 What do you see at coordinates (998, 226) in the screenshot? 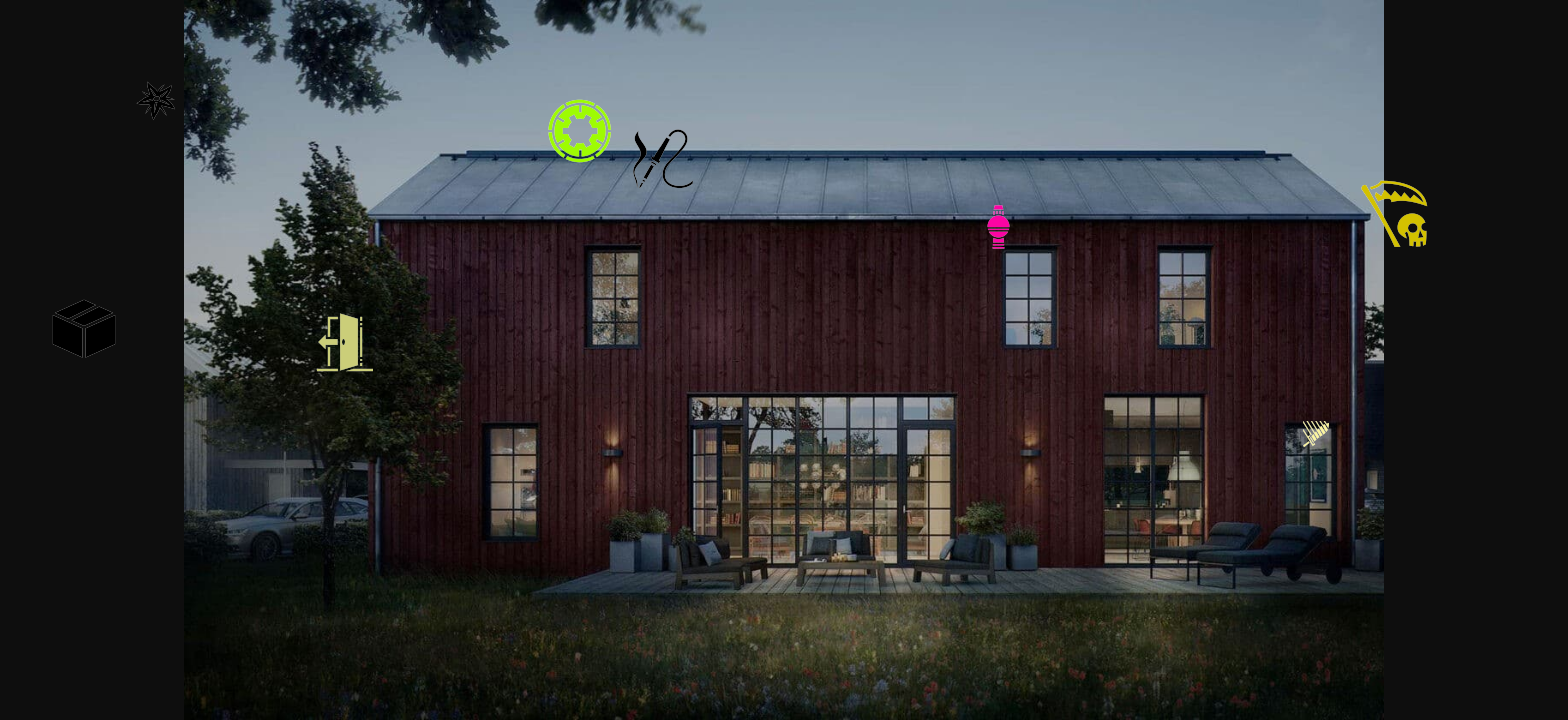
I see `access broadcast or streaming settings` at bounding box center [998, 226].